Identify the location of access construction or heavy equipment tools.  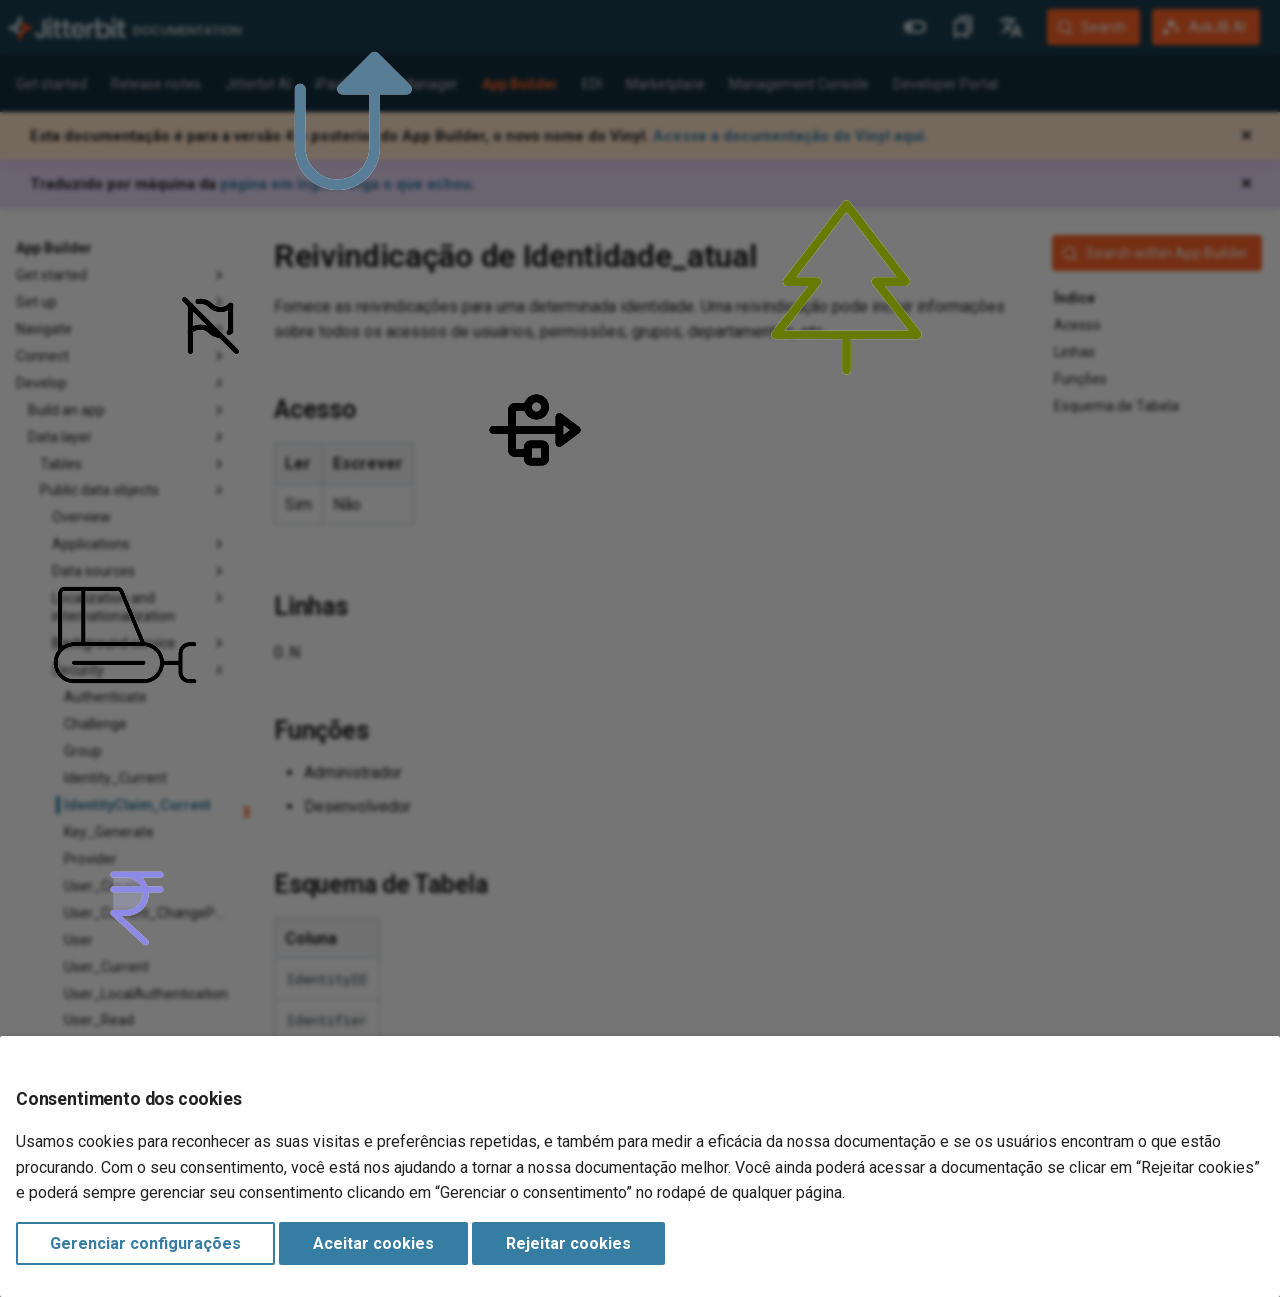
(125, 635).